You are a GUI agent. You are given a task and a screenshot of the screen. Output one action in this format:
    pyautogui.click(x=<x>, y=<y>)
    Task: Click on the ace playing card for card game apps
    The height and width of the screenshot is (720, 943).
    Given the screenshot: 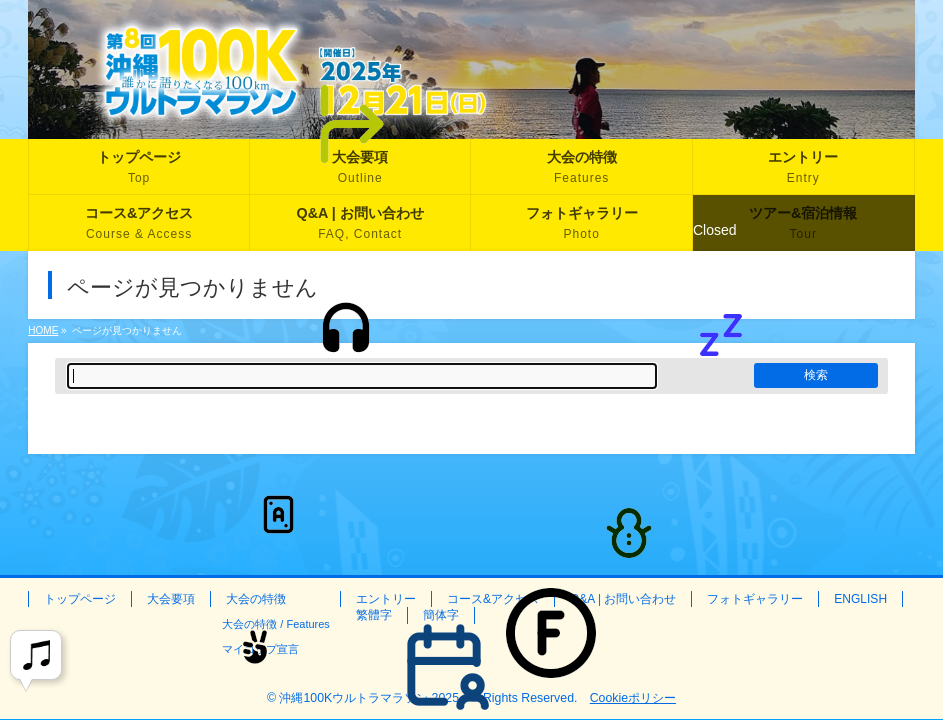 What is the action you would take?
    pyautogui.click(x=278, y=514)
    